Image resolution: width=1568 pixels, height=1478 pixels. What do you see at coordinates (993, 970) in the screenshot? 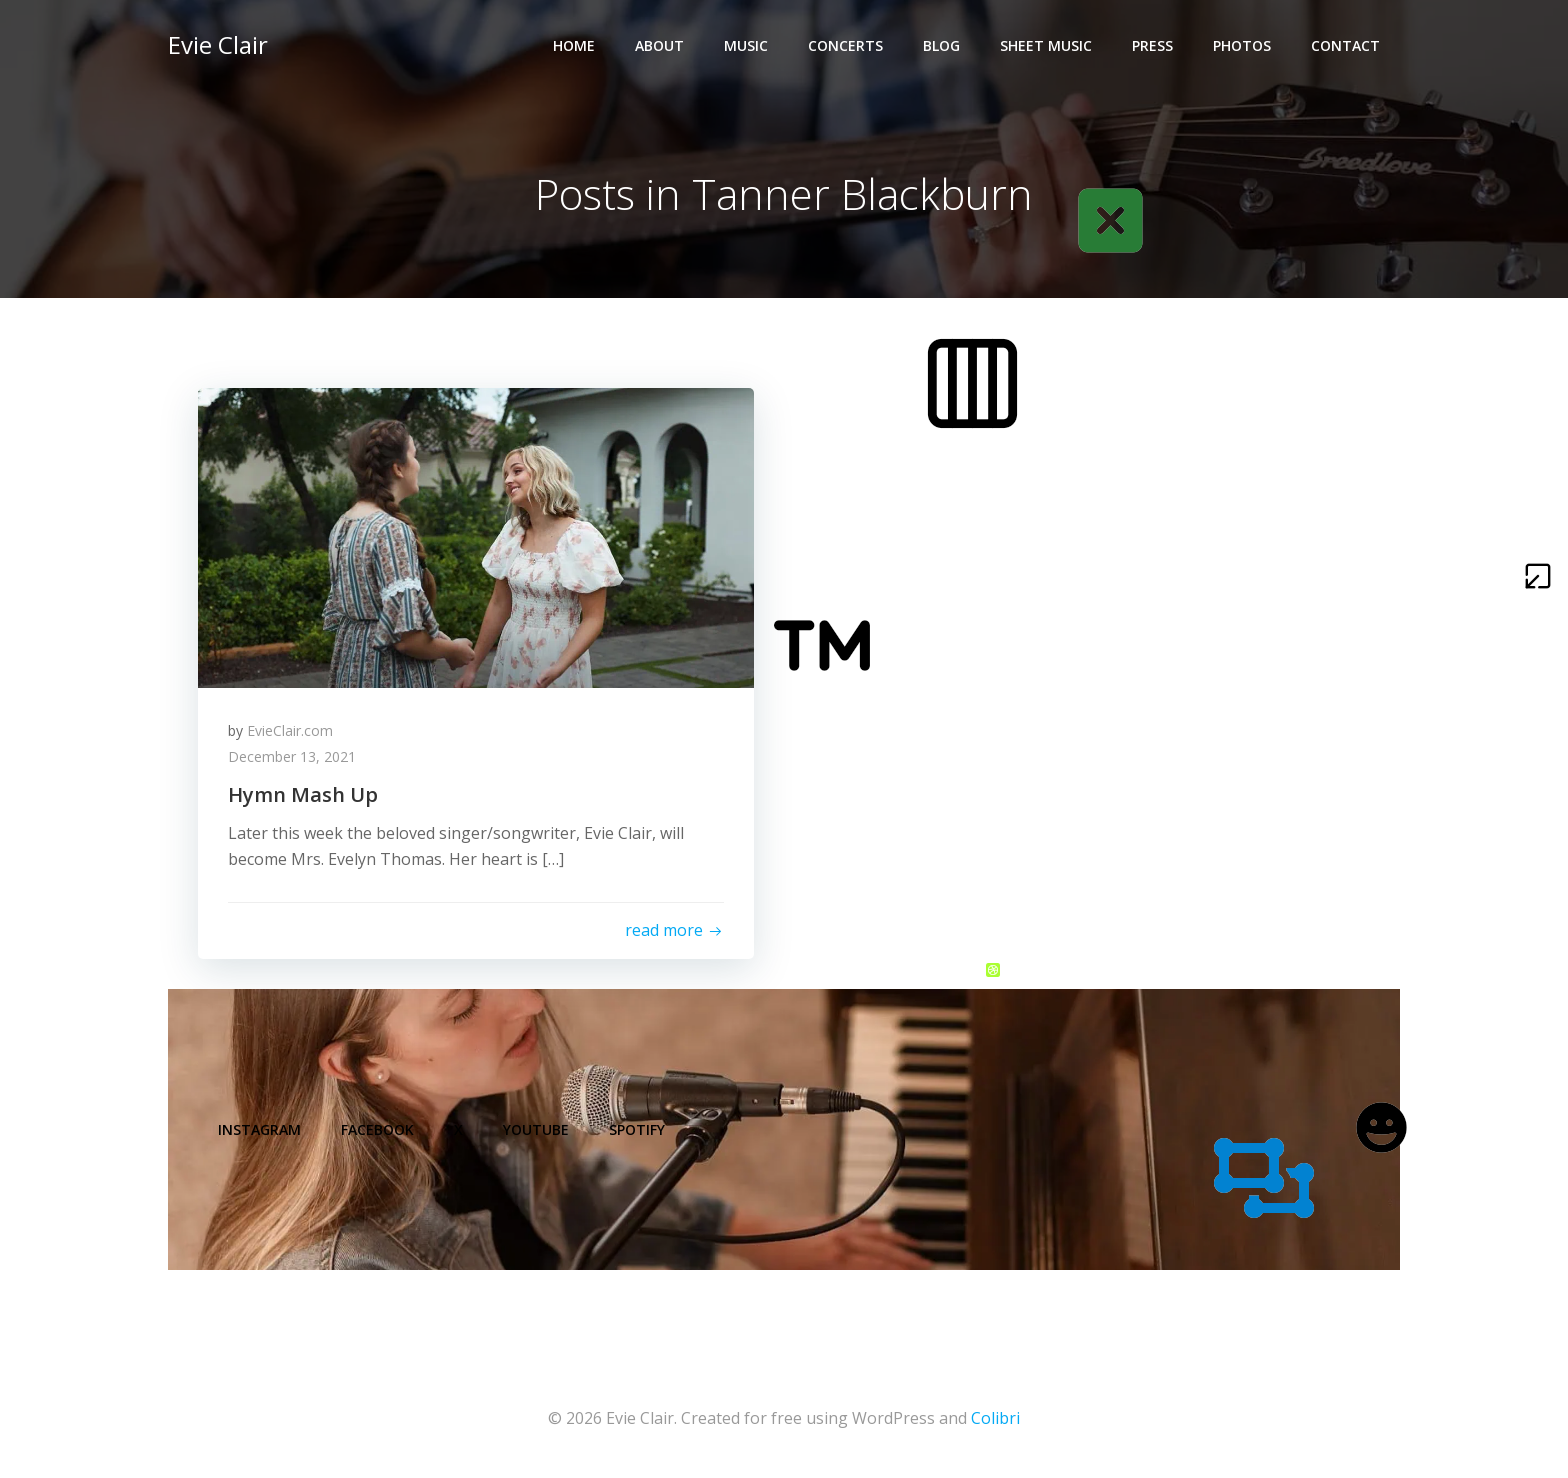
I see `link to dribbble profile` at bounding box center [993, 970].